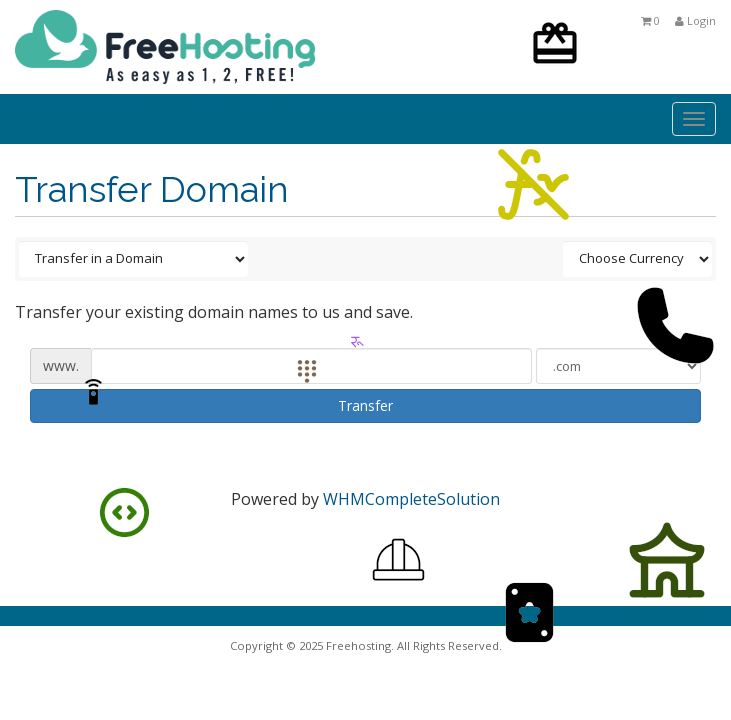 The image size is (731, 720). Describe the element at coordinates (398, 562) in the screenshot. I see `access construction or safety settings` at that location.